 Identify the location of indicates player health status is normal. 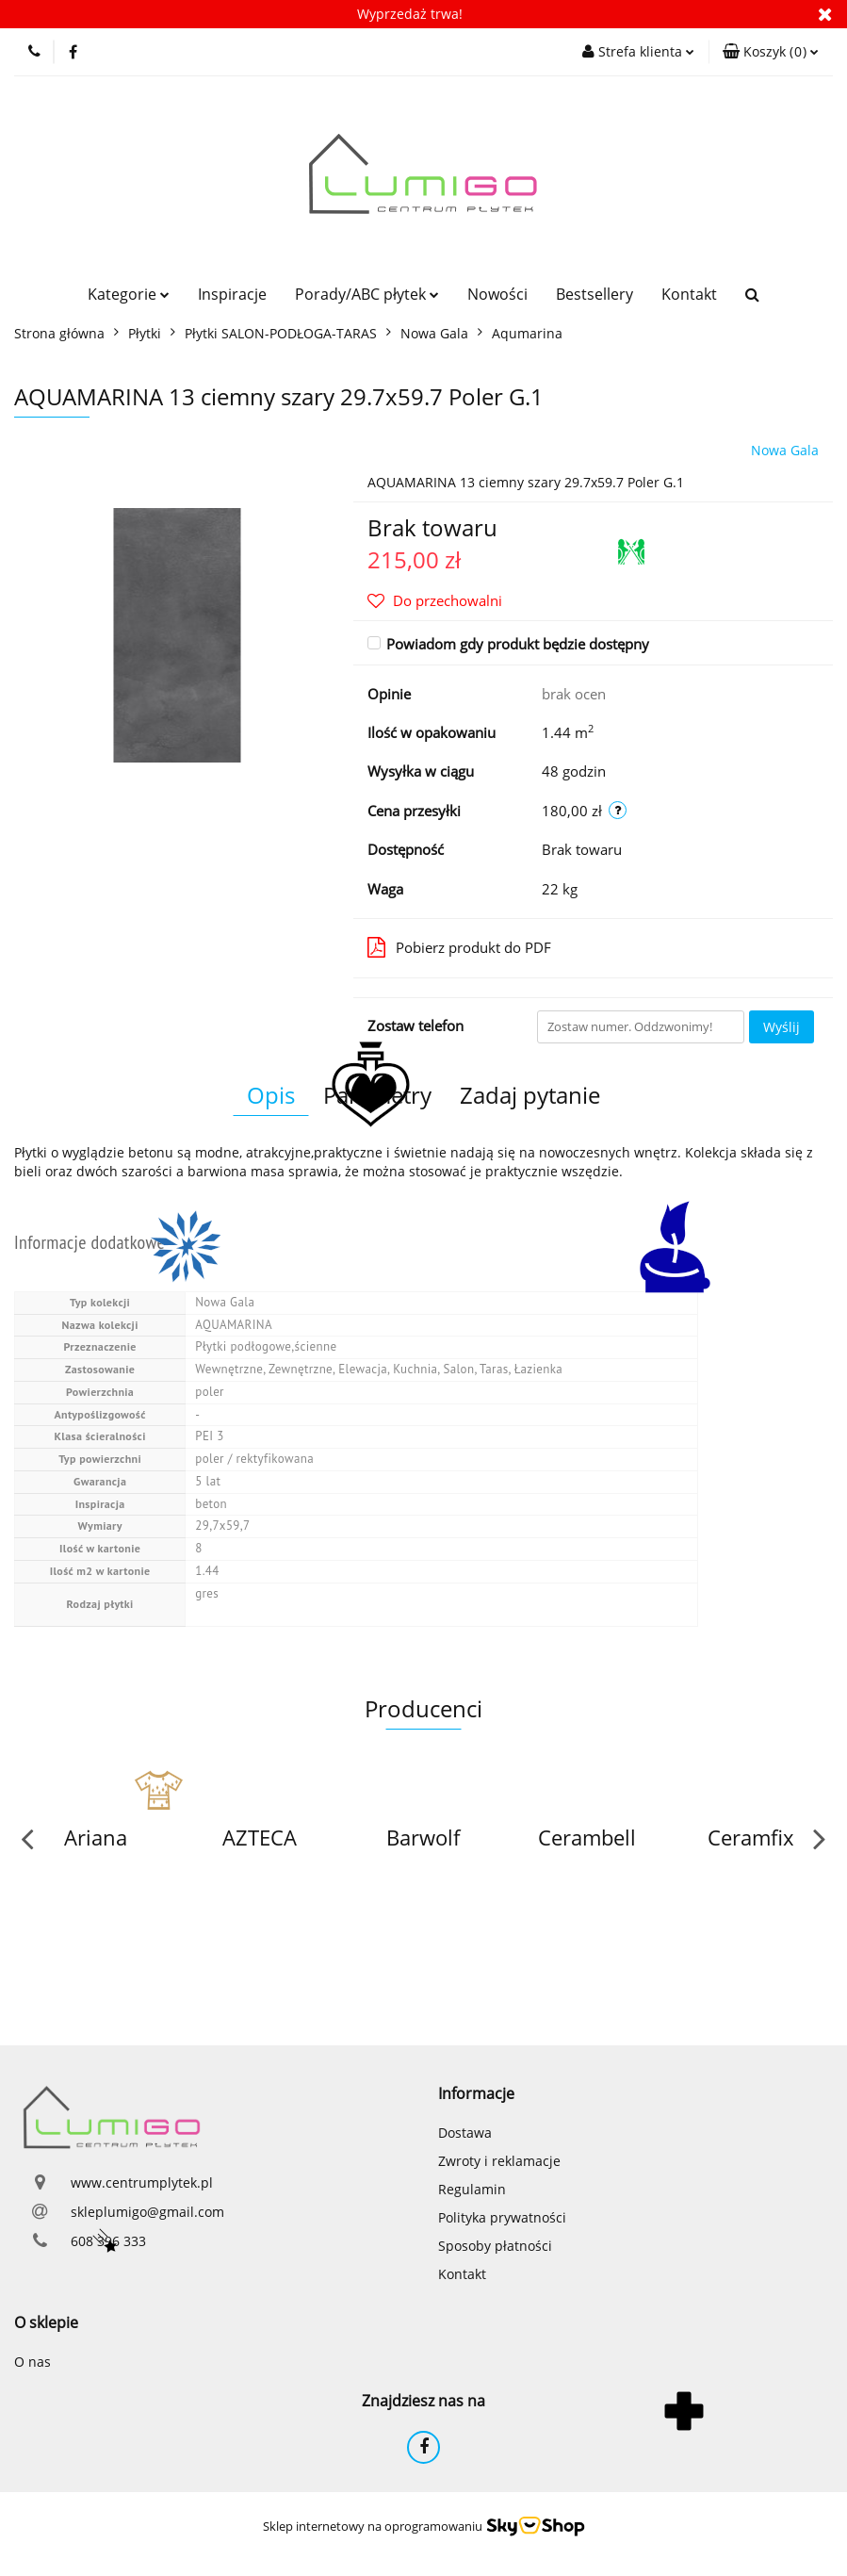
(684, 2411).